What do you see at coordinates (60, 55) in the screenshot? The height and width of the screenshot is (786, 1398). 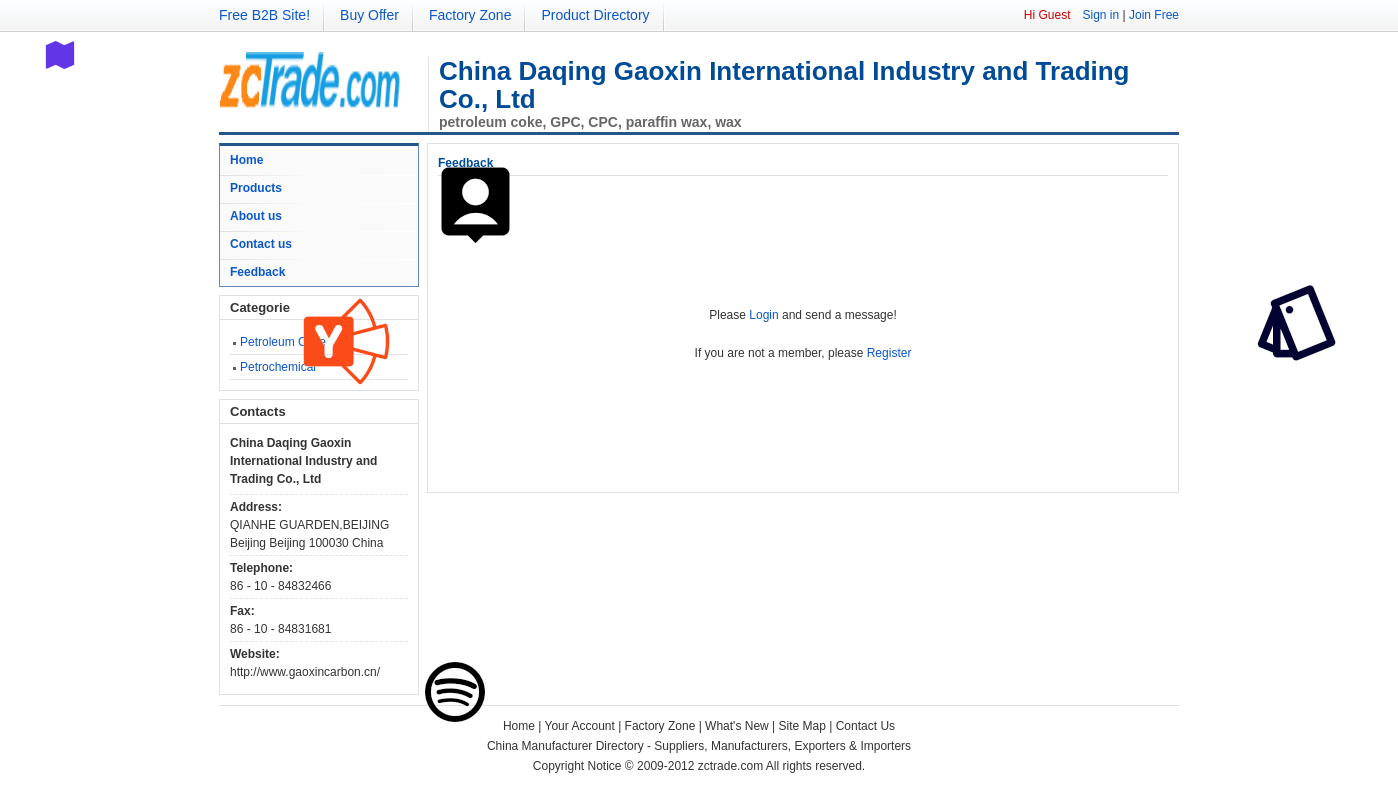 I see `open map view` at bounding box center [60, 55].